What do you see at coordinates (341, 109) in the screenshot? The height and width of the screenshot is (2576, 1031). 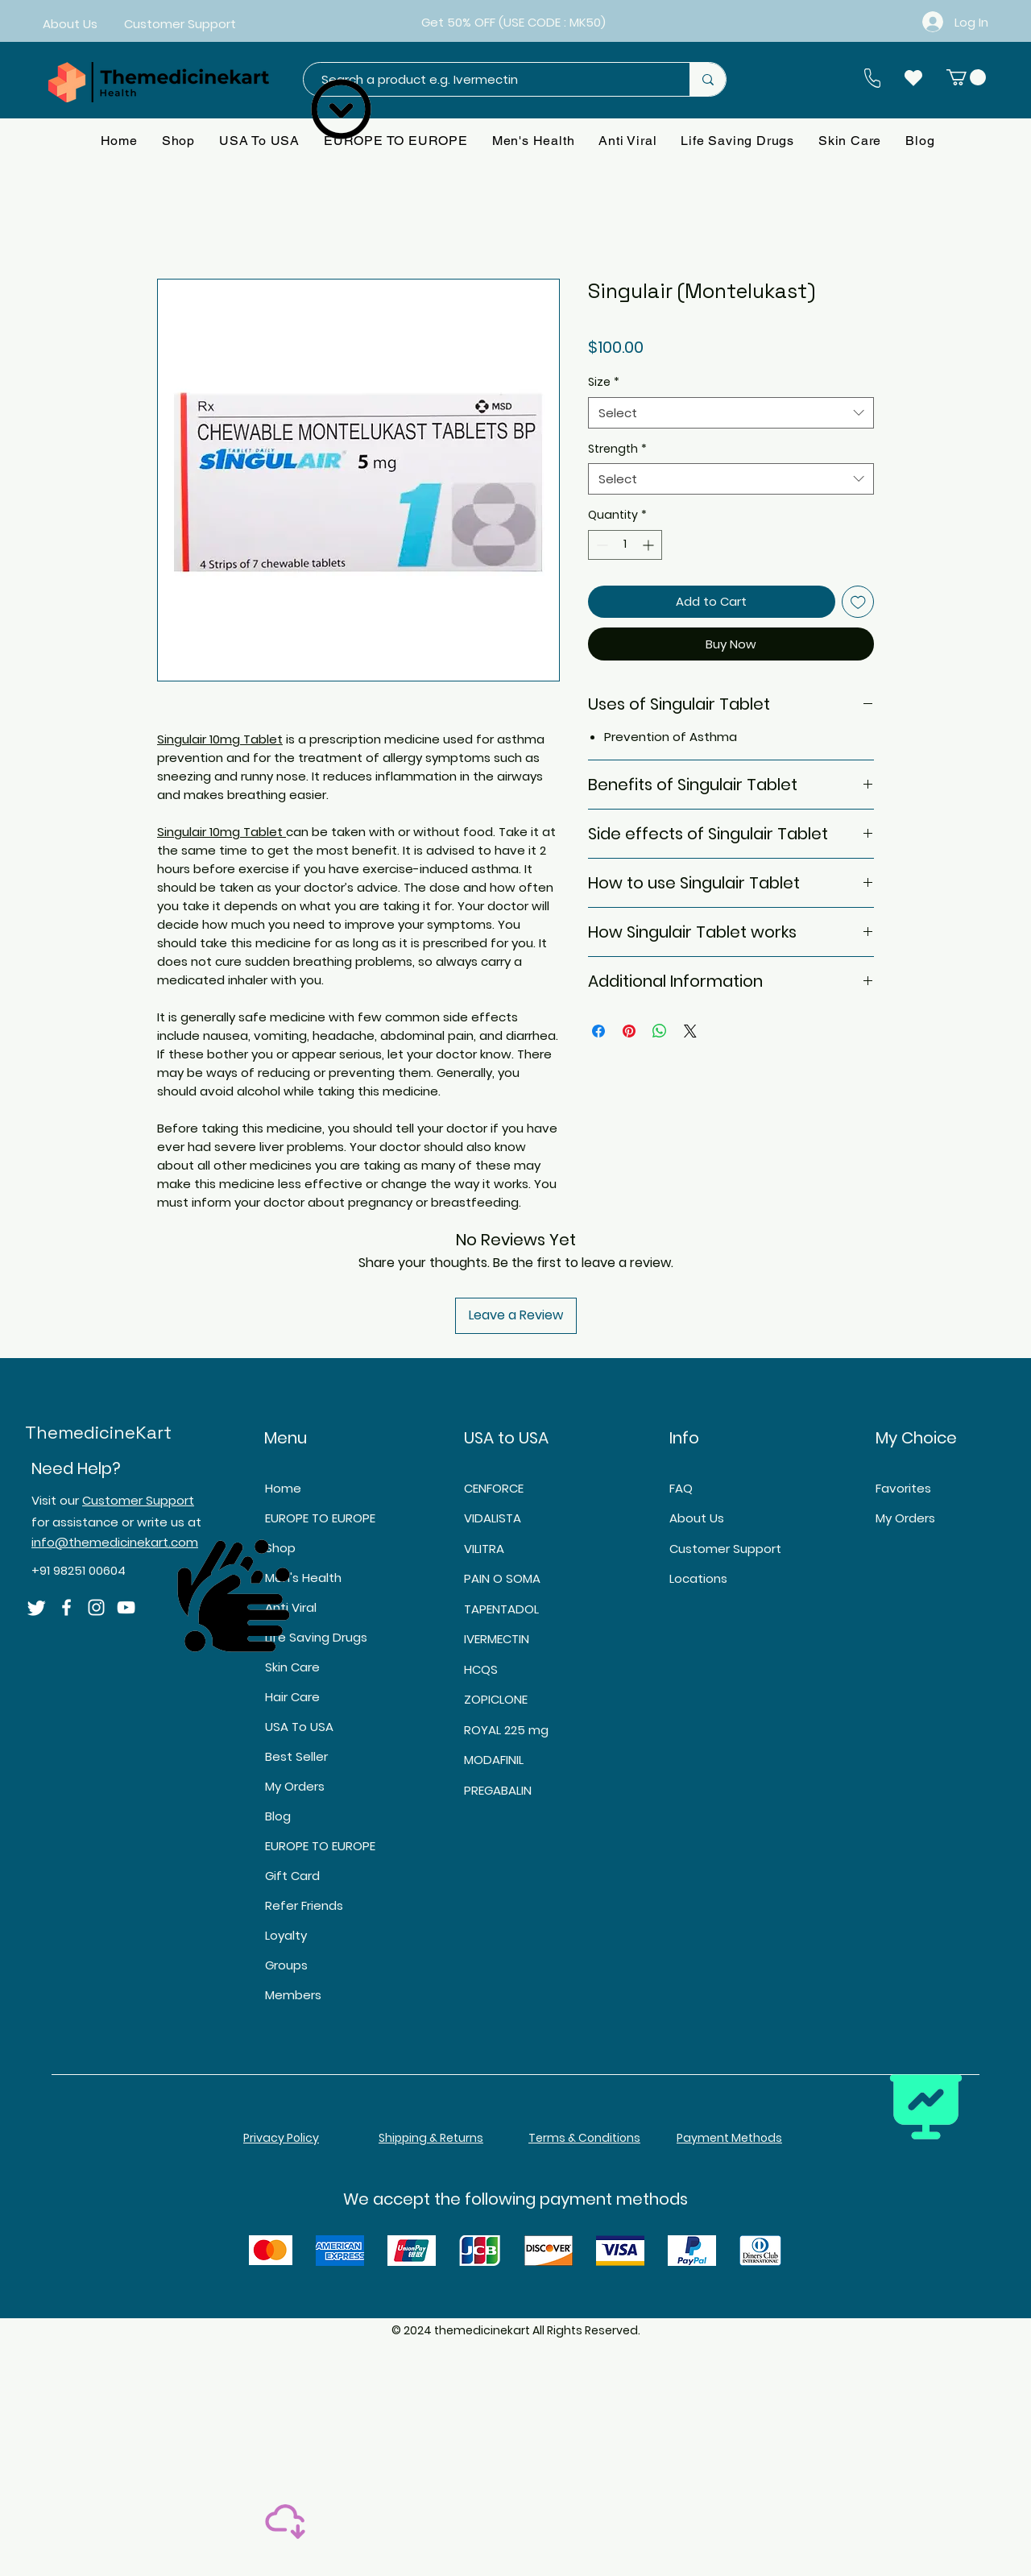 I see `expand to show more content` at bounding box center [341, 109].